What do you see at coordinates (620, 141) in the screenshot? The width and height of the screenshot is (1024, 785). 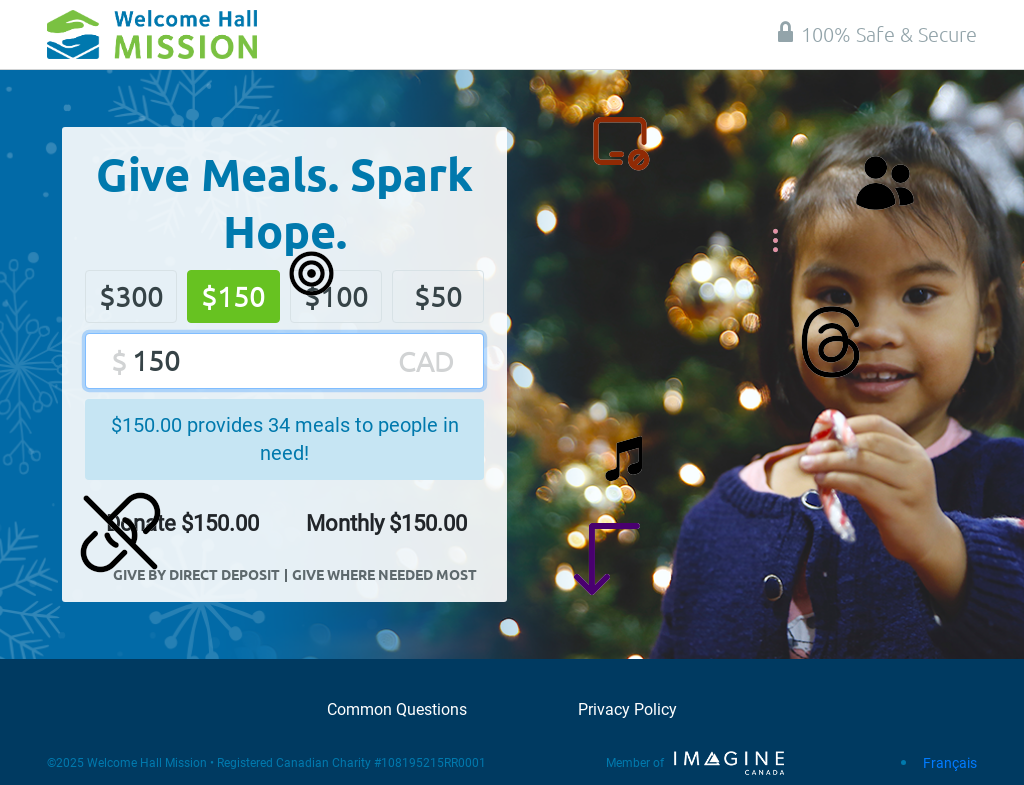 I see `disconnect or remove iPad from horizontal display` at bounding box center [620, 141].